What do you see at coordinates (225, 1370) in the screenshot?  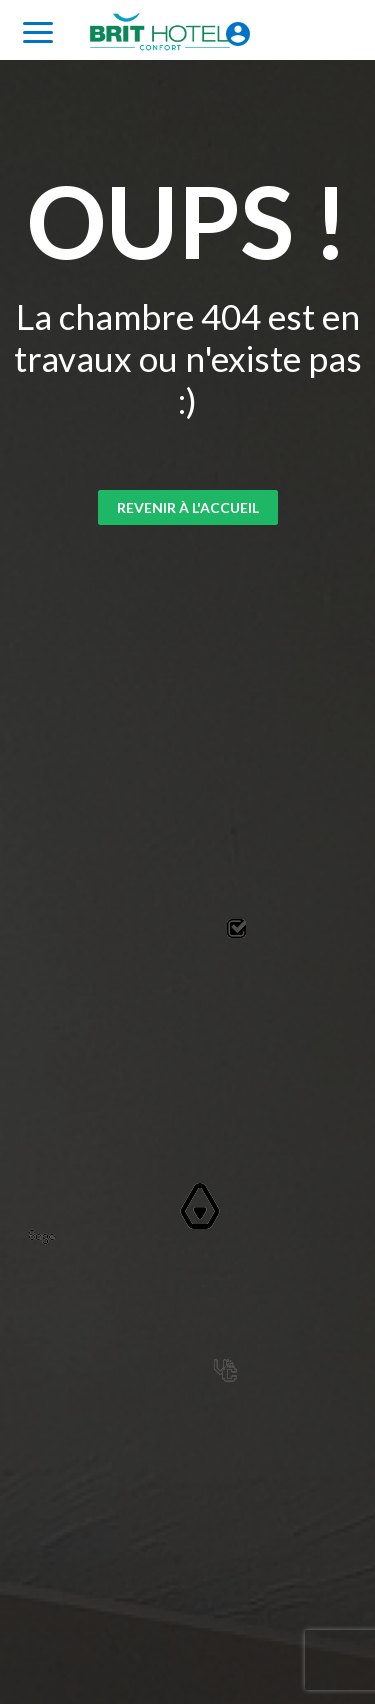 I see `open vencord discord client mod settings` at bounding box center [225, 1370].